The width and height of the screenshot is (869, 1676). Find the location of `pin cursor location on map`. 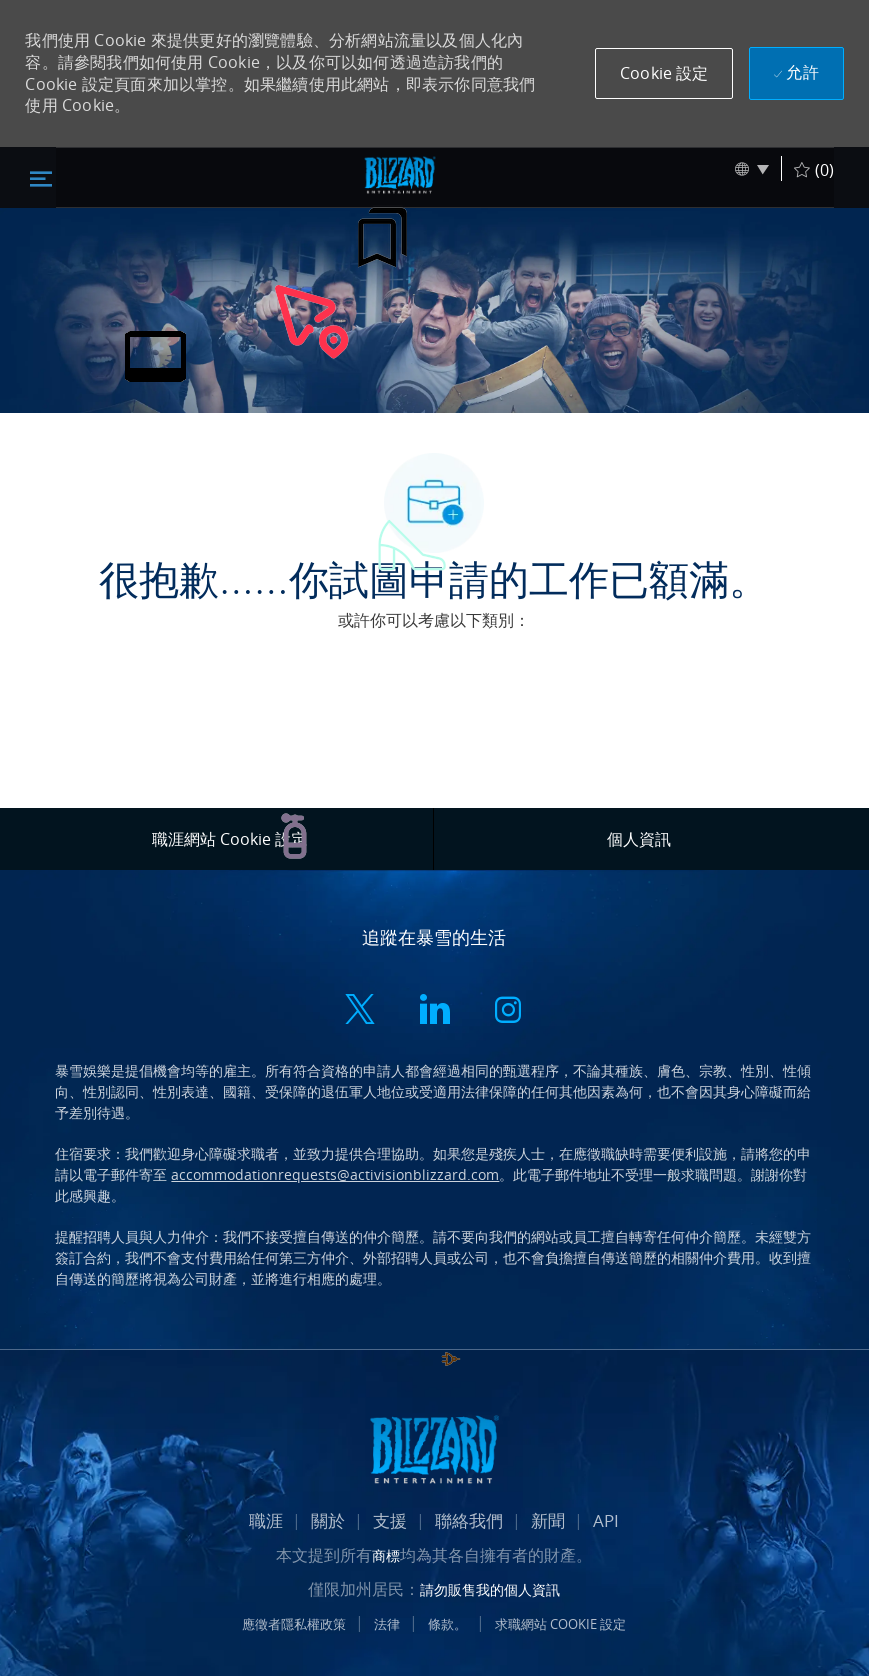

pin cursor location on map is located at coordinates (308, 318).